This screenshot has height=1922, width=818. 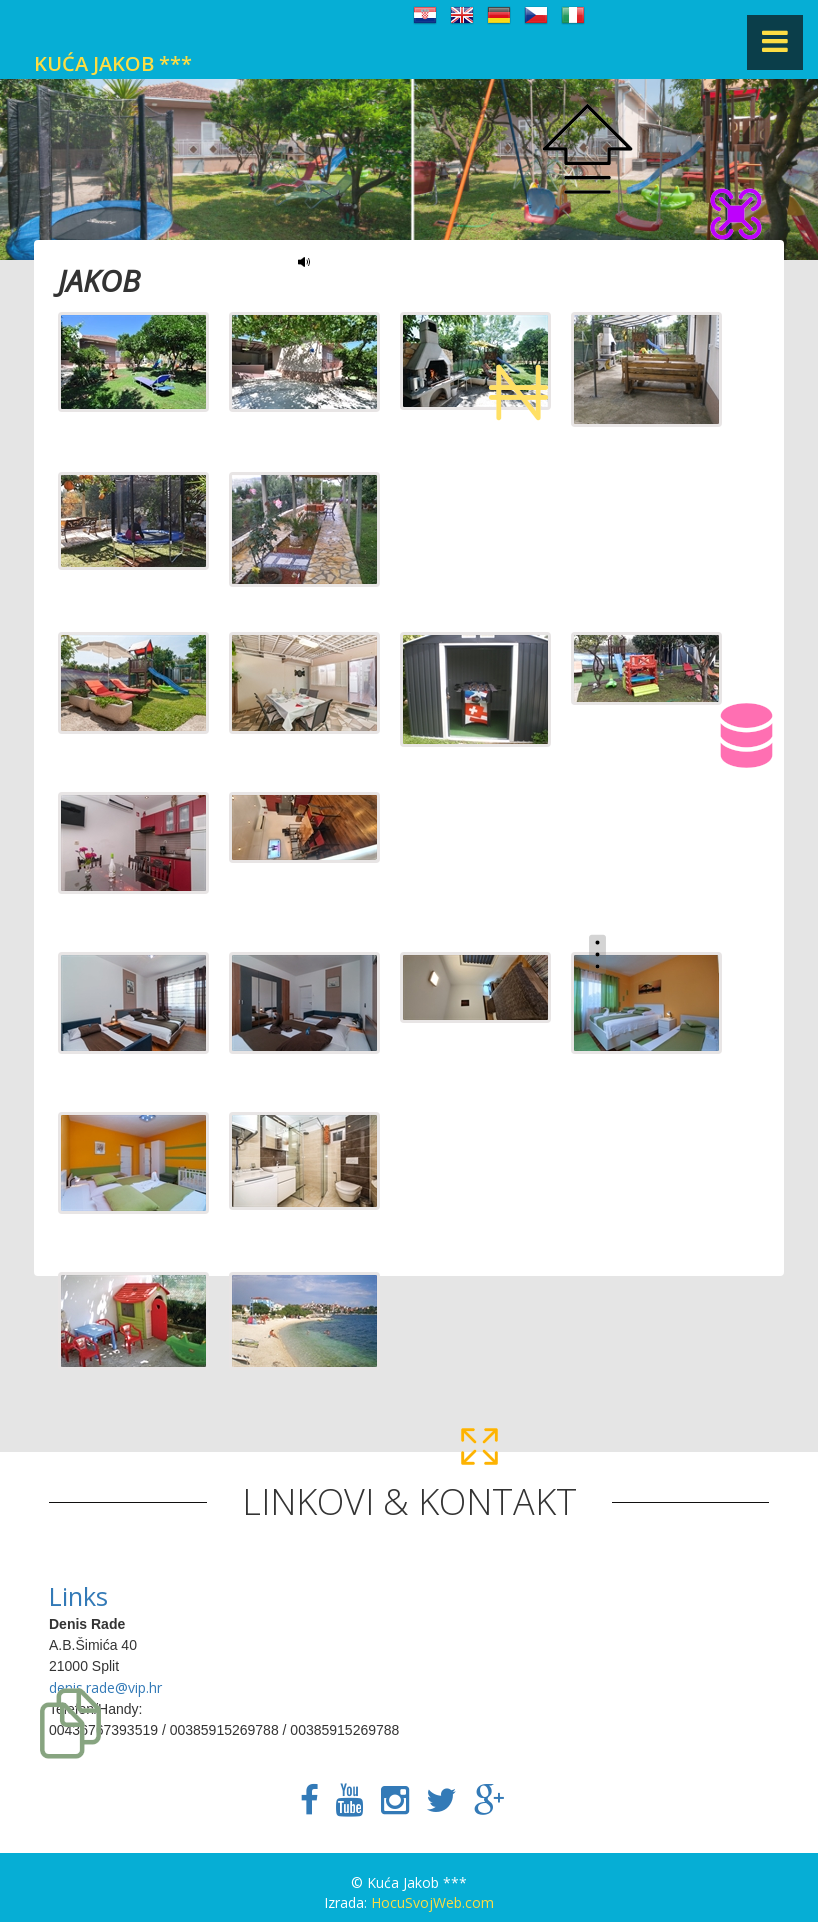 I want to click on open more options menu, so click(x=597, y=954).